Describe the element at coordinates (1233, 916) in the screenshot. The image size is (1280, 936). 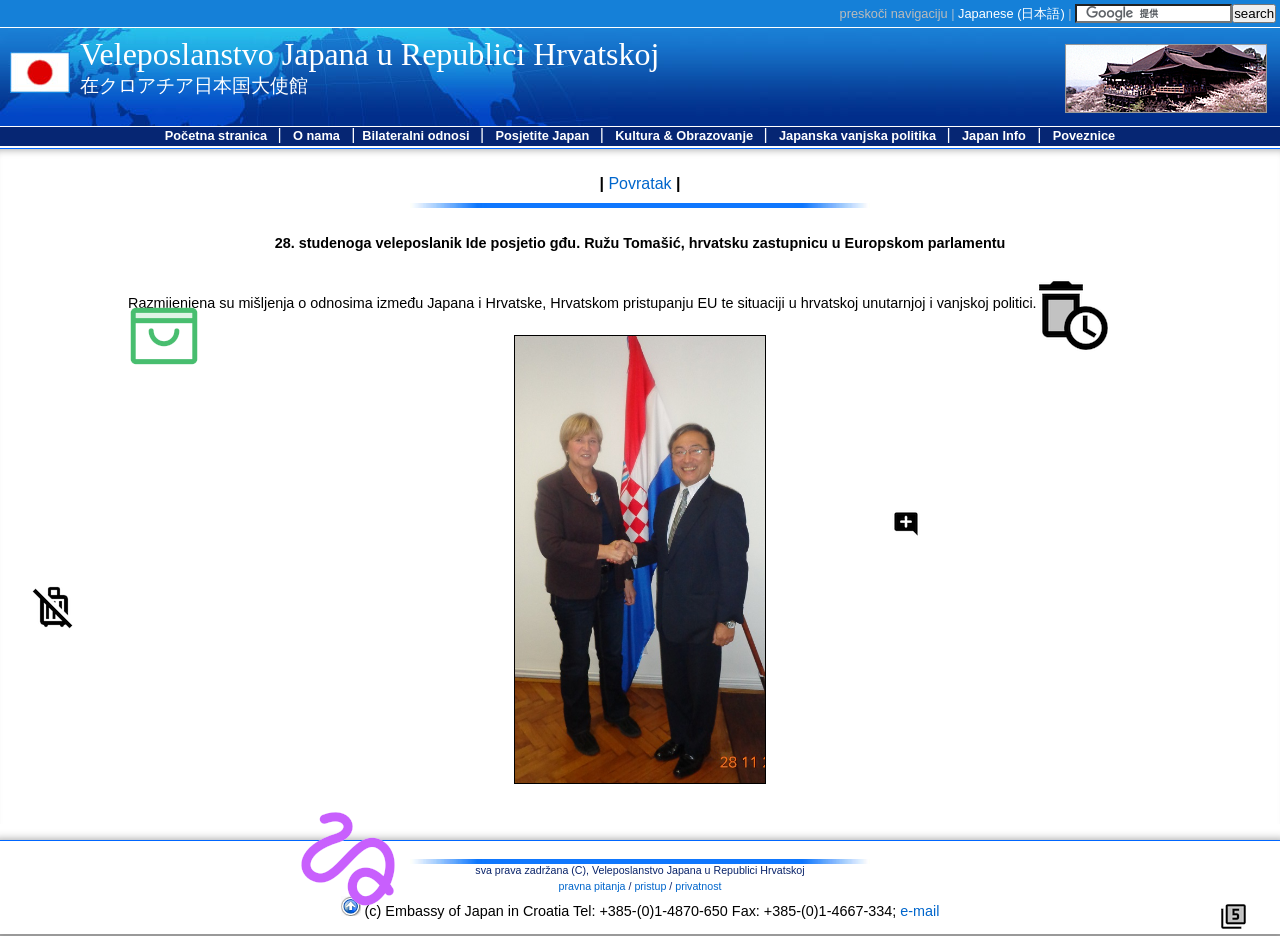
I see `filter or view 5 items` at that location.